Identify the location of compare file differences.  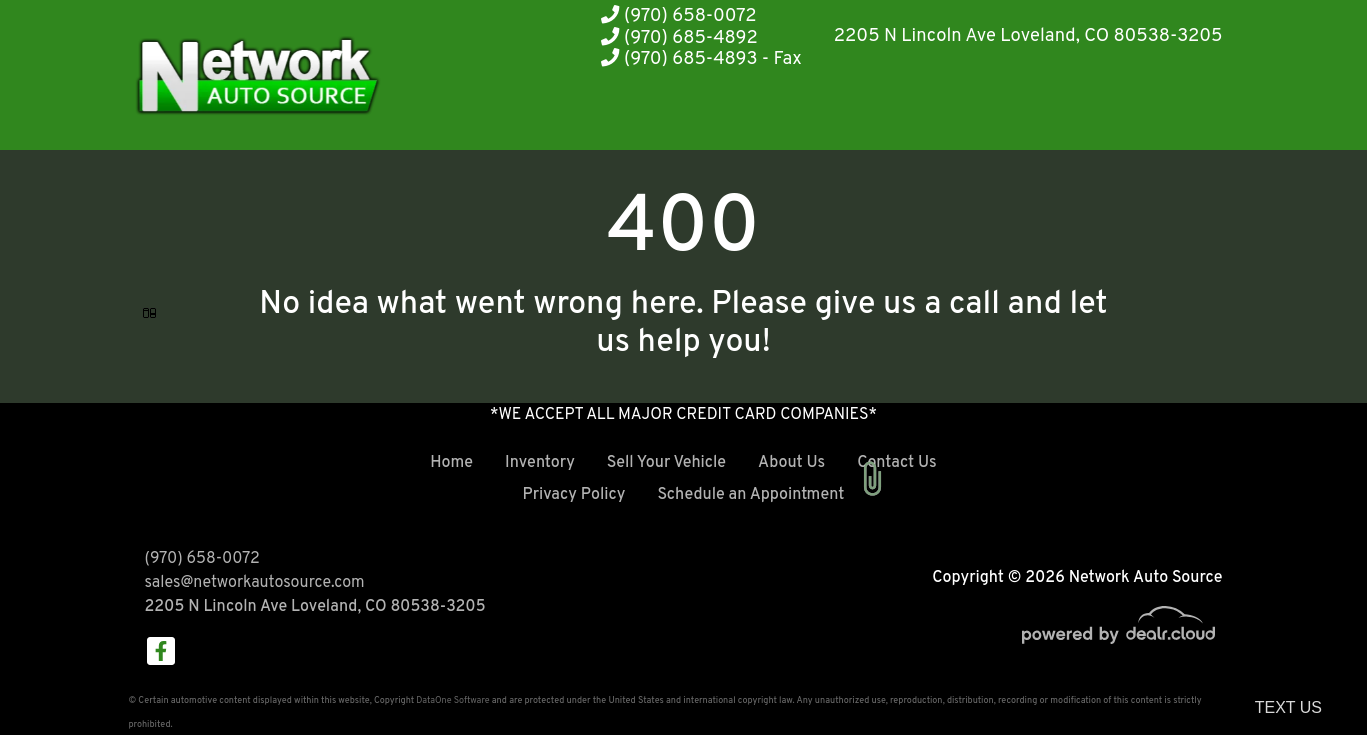
(149, 313).